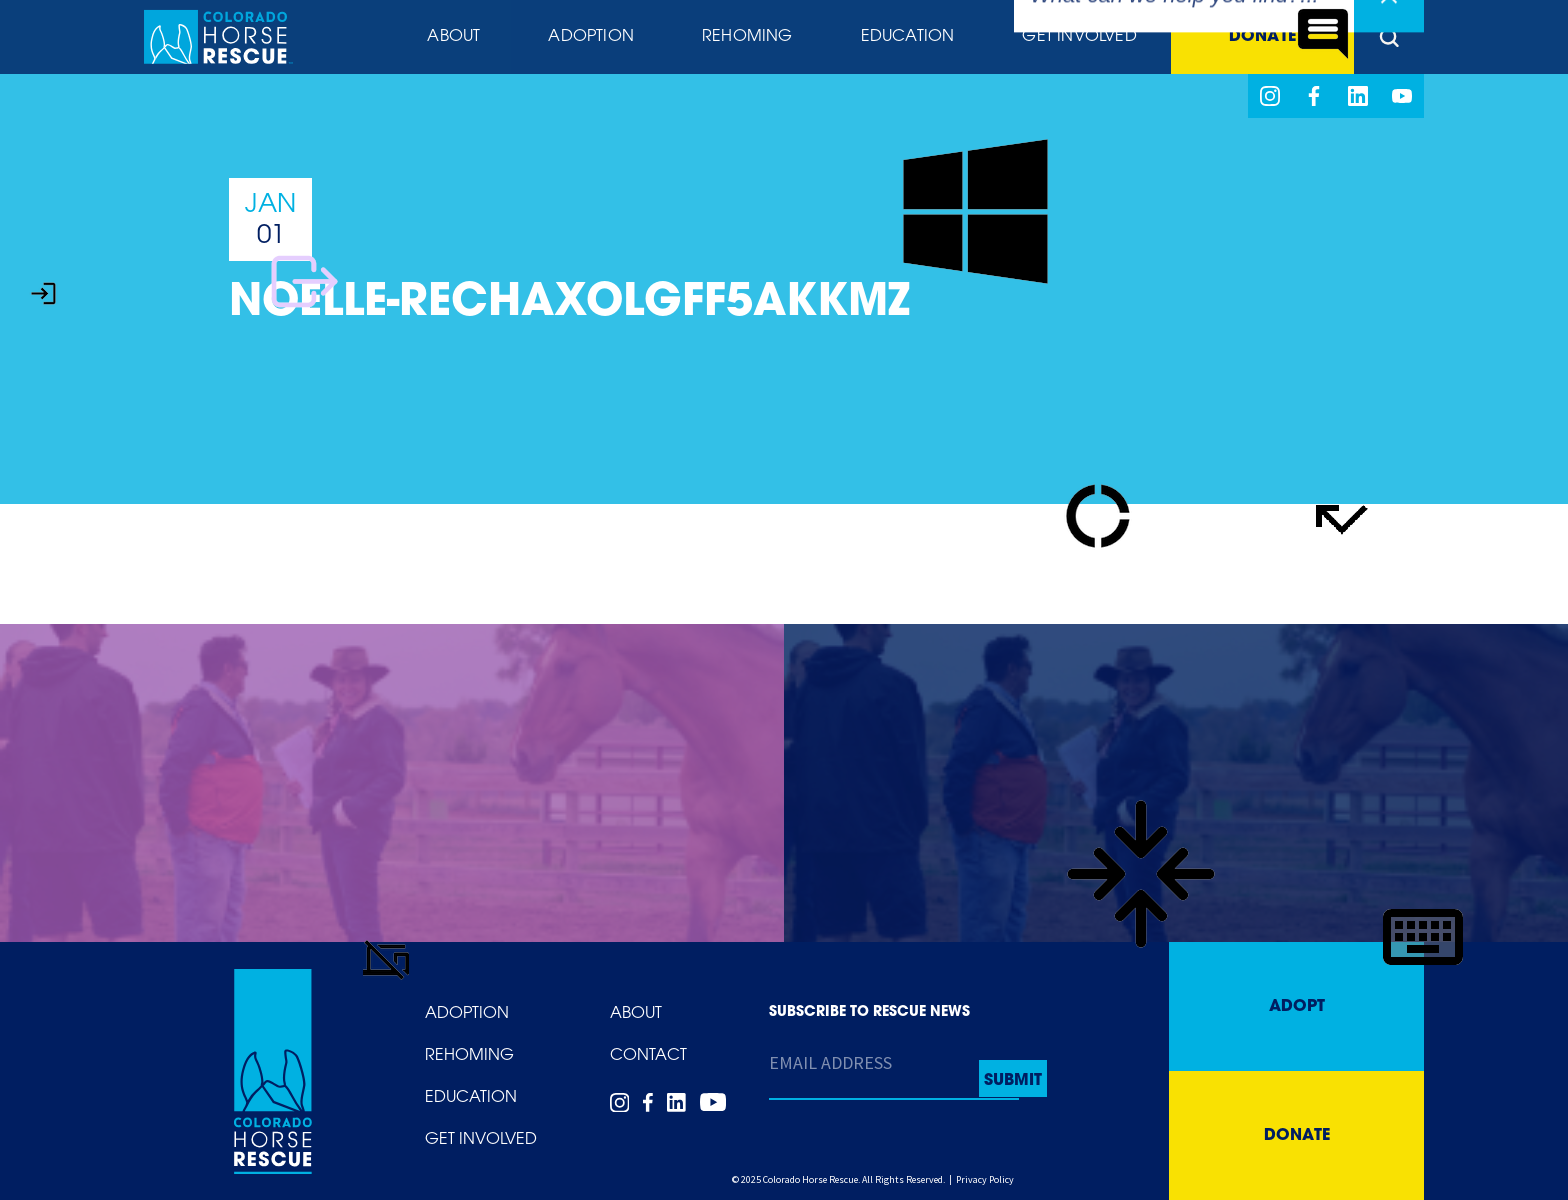 This screenshot has width=1568, height=1200. I want to click on device connection unavailable or disabled, so click(386, 960).